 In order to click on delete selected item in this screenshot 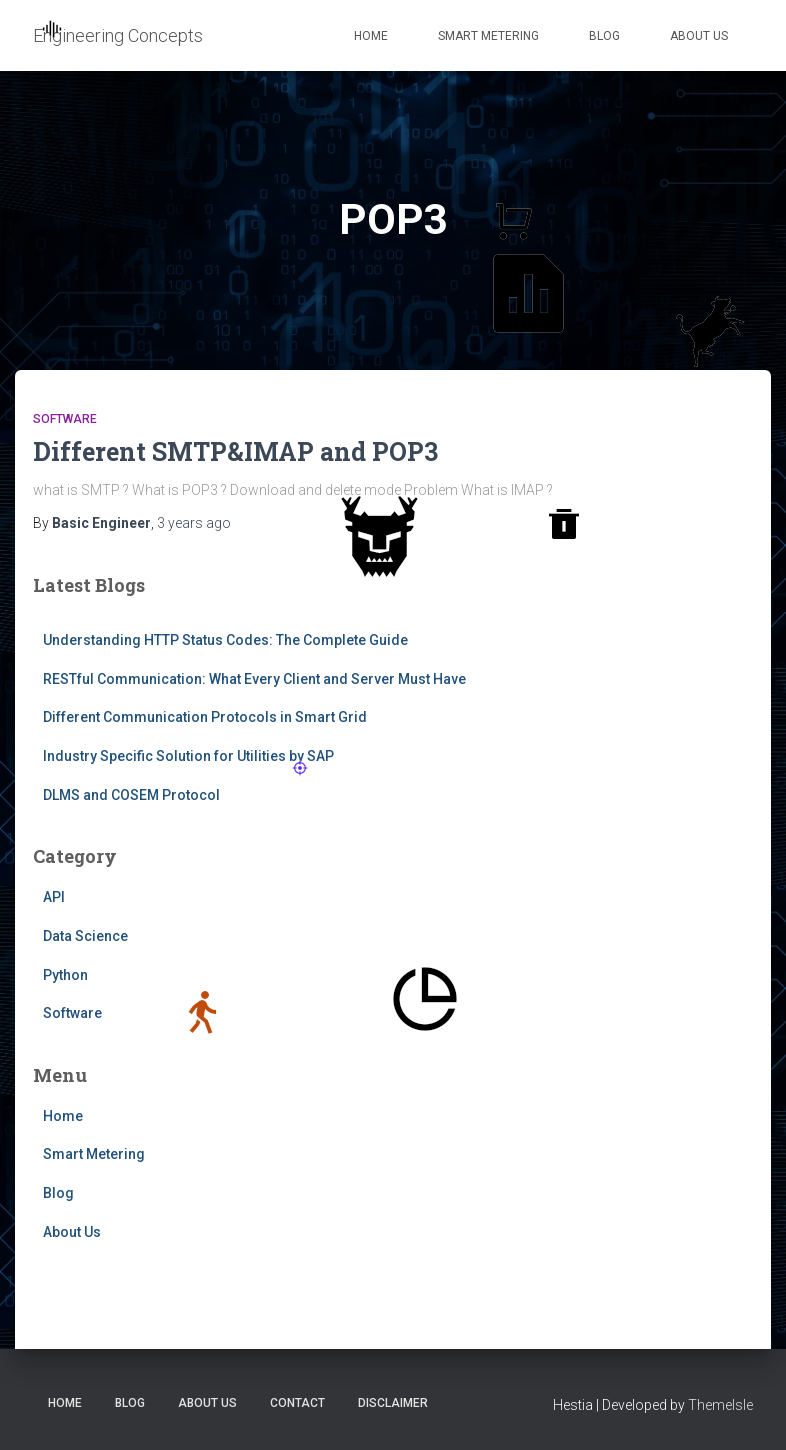, I will do `click(564, 524)`.